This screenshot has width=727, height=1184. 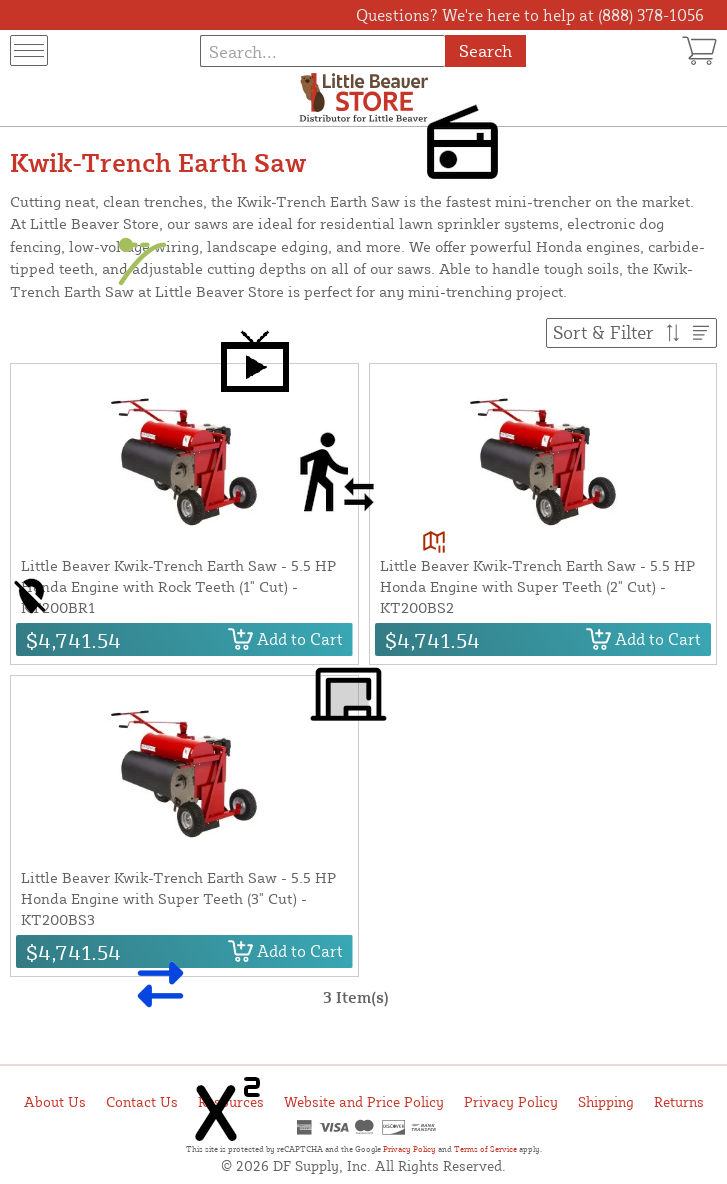 What do you see at coordinates (31, 596) in the screenshot?
I see `disable location services` at bounding box center [31, 596].